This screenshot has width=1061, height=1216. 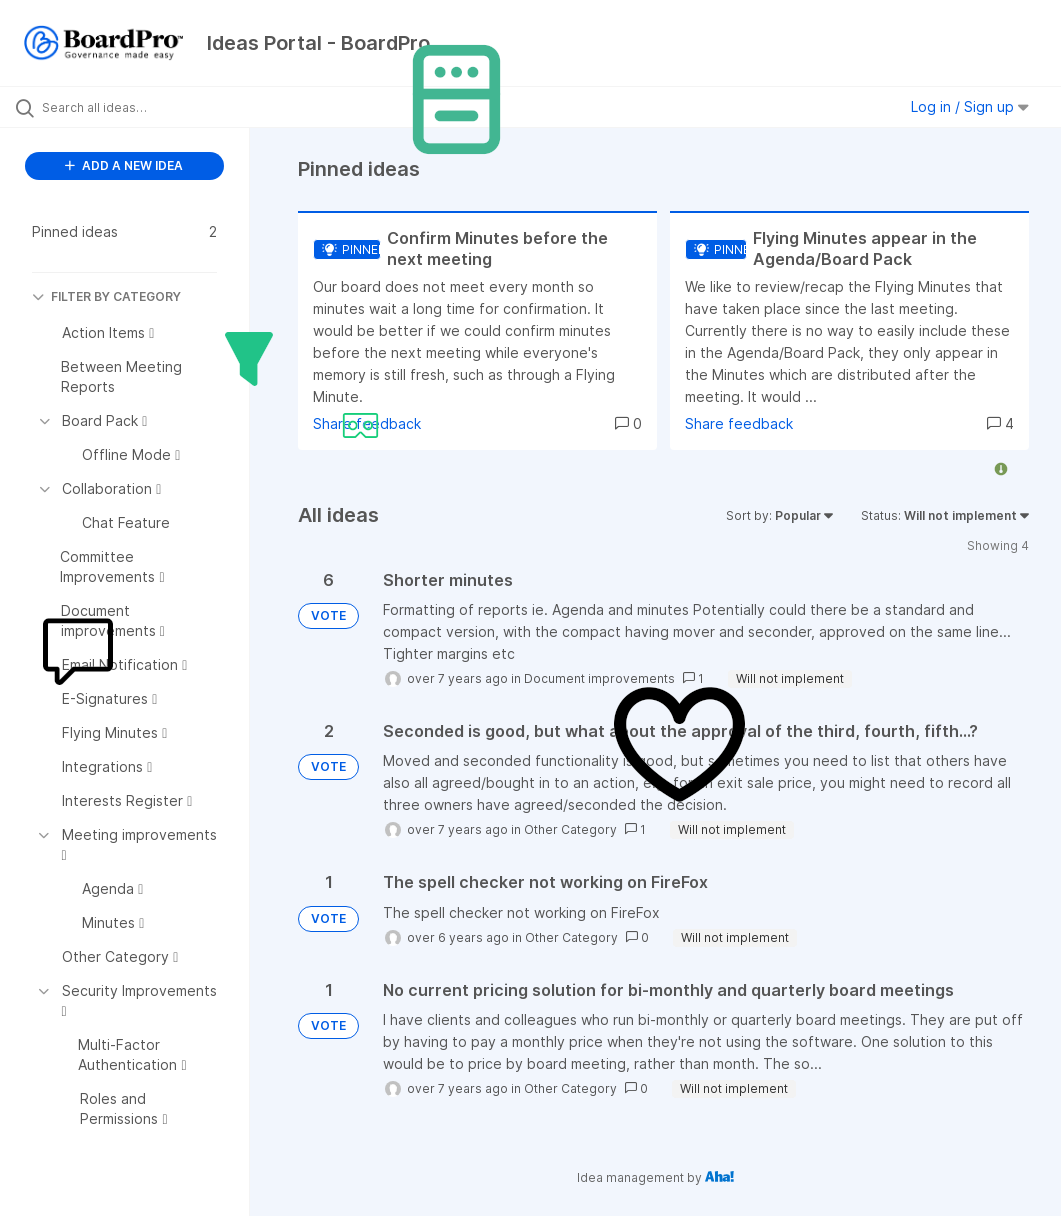 I want to click on like or favorite an item, so click(x=679, y=744).